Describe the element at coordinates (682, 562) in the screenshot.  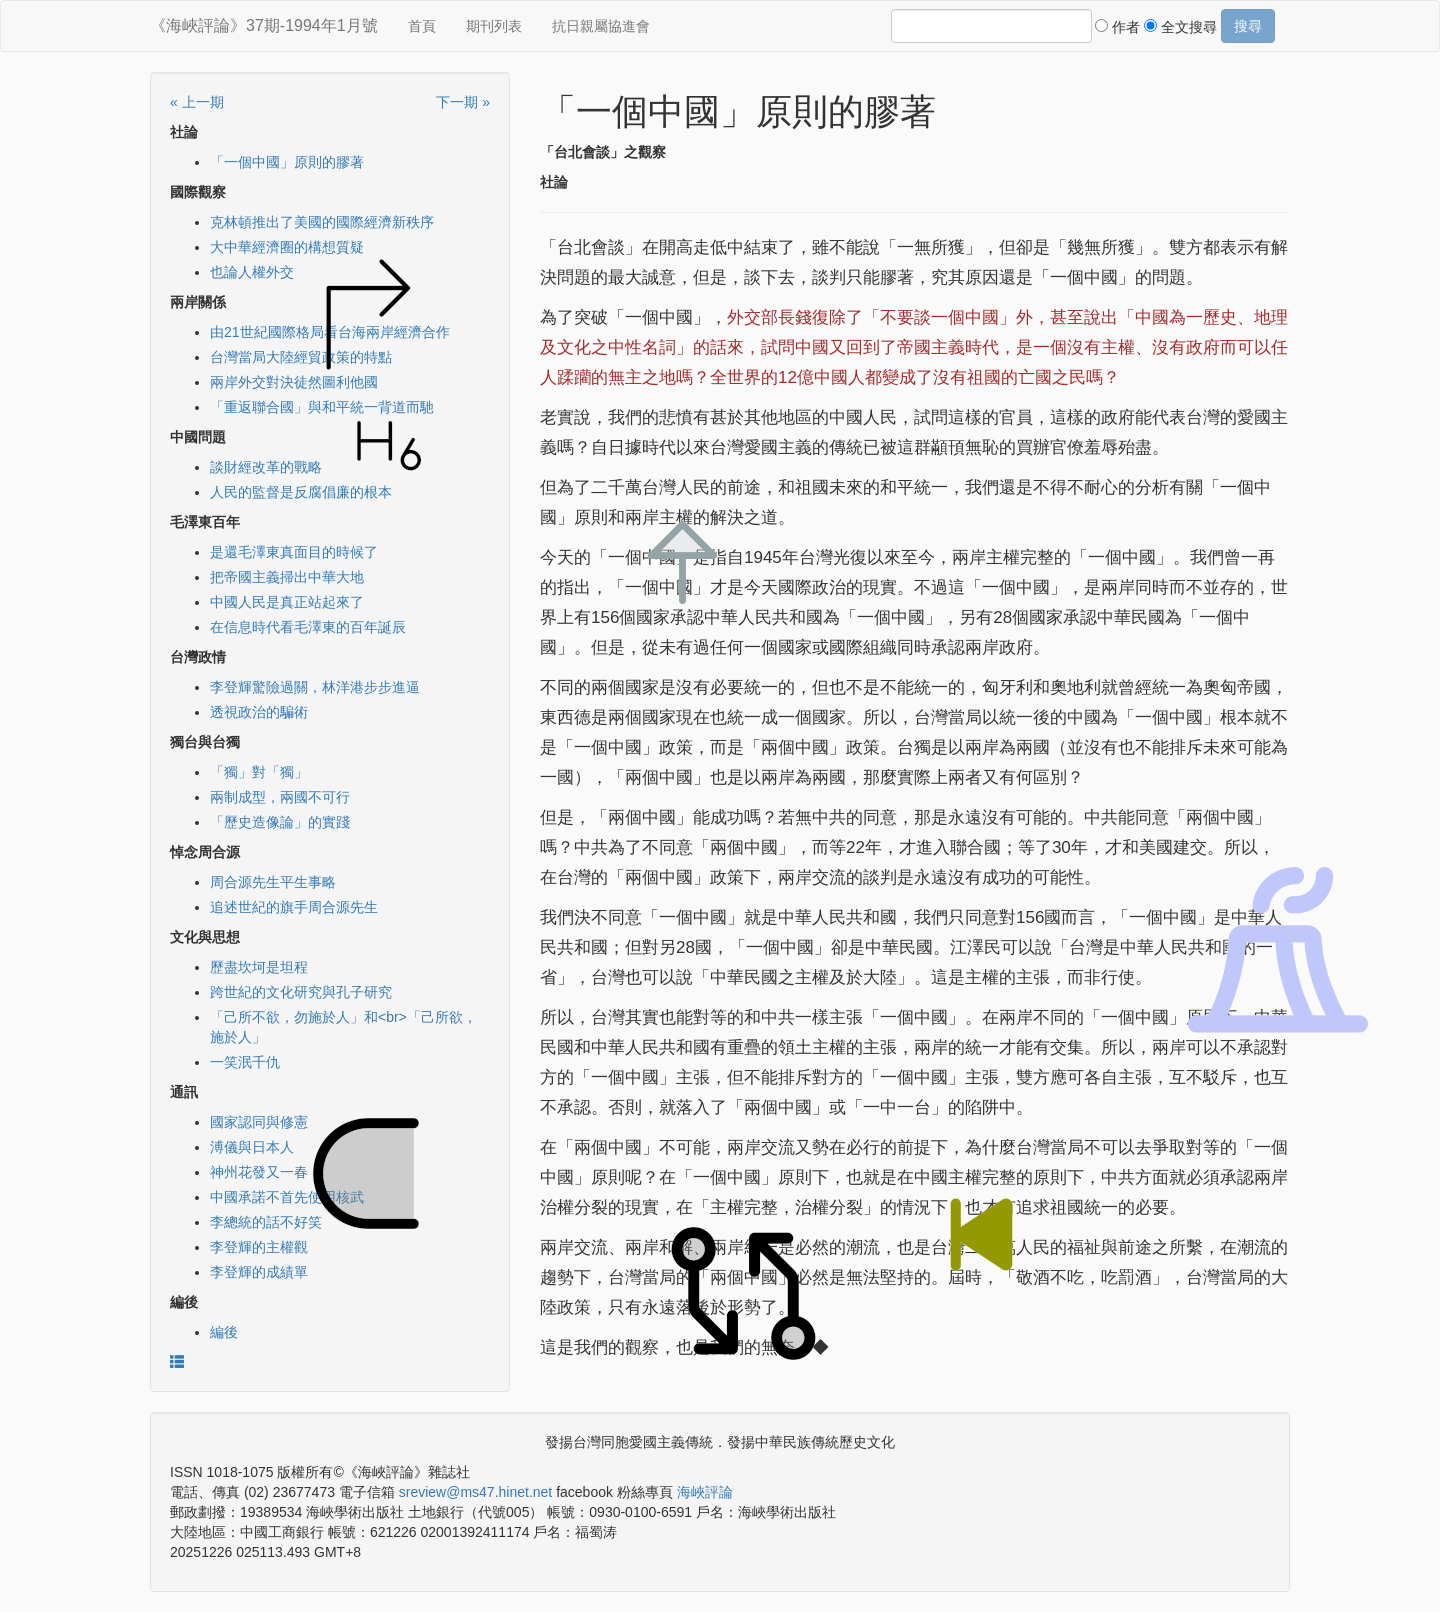
I see `scroll to top of page` at that location.